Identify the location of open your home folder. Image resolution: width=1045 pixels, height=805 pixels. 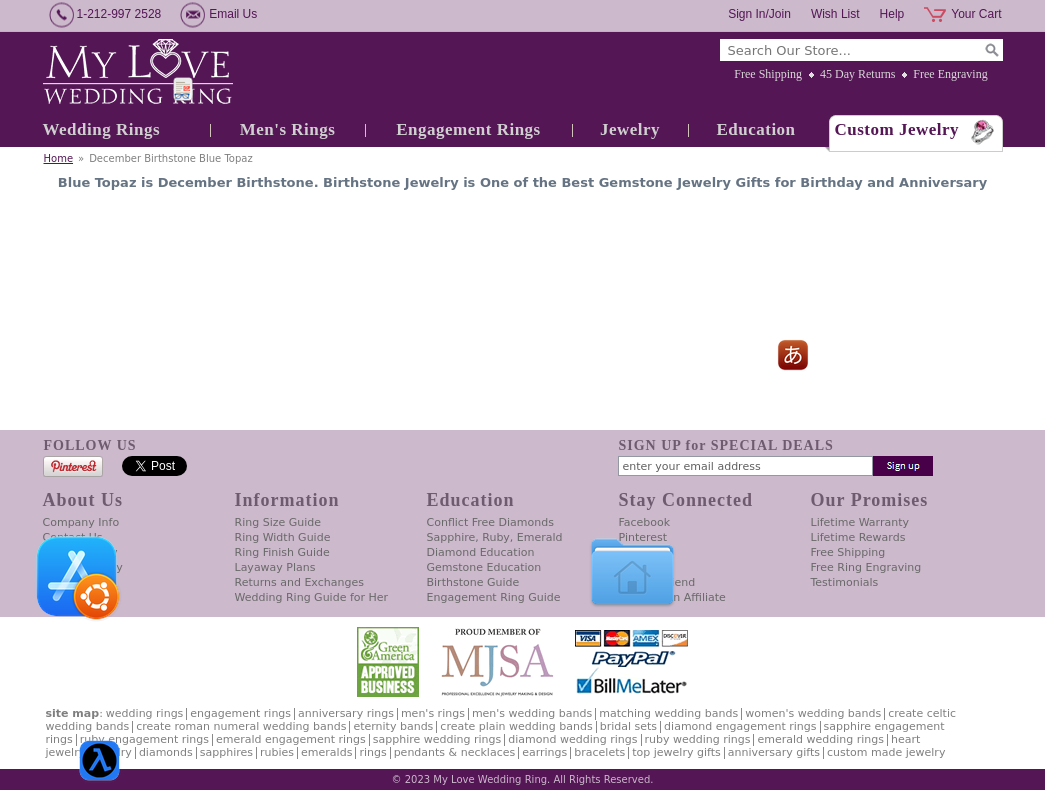
(632, 571).